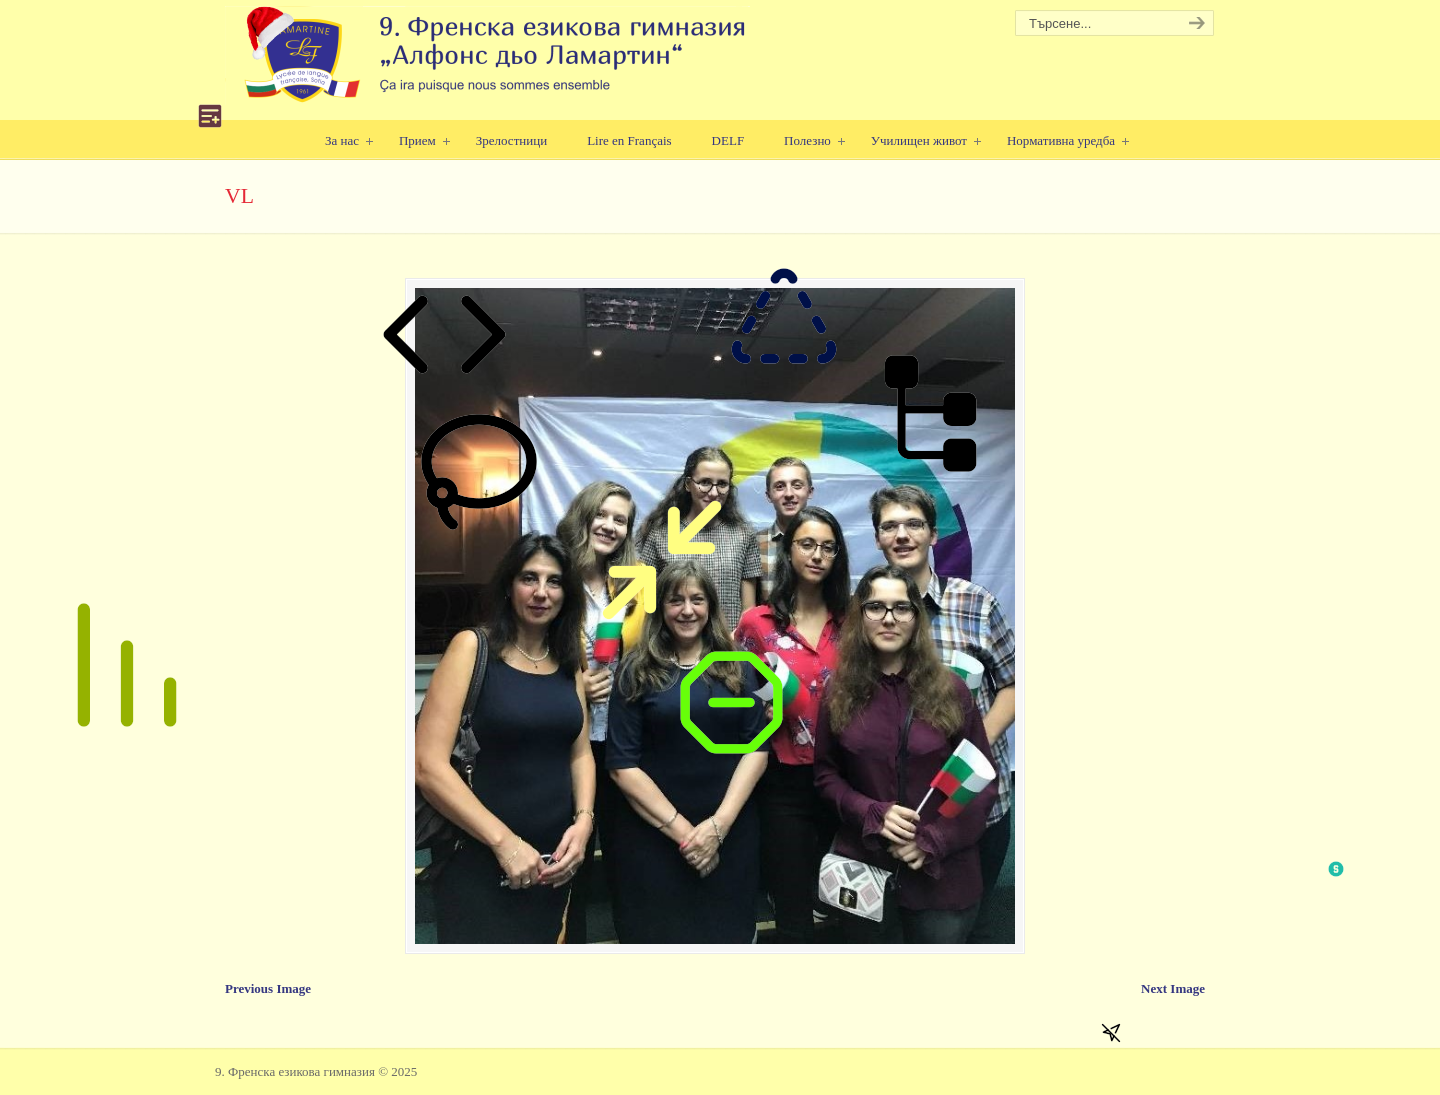  Describe the element at coordinates (479, 472) in the screenshot. I see `select an irregular area with freehand drawing` at that location.